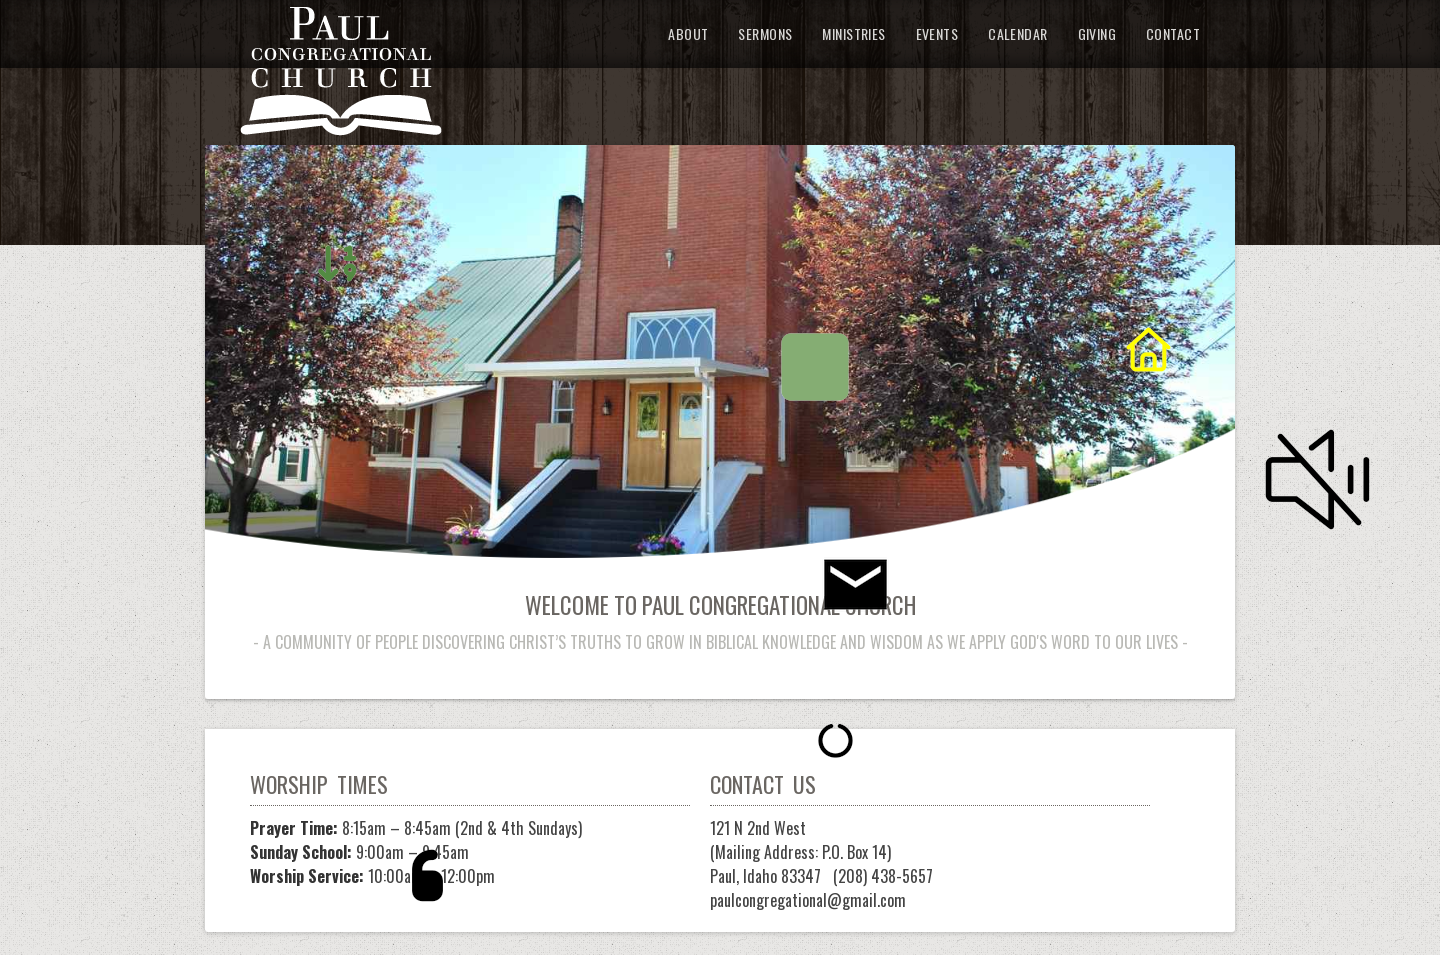  What do you see at coordinates (1315, 479) in the screenshot?
I see `mute audio or sound` at bounding box center [1315, 479].